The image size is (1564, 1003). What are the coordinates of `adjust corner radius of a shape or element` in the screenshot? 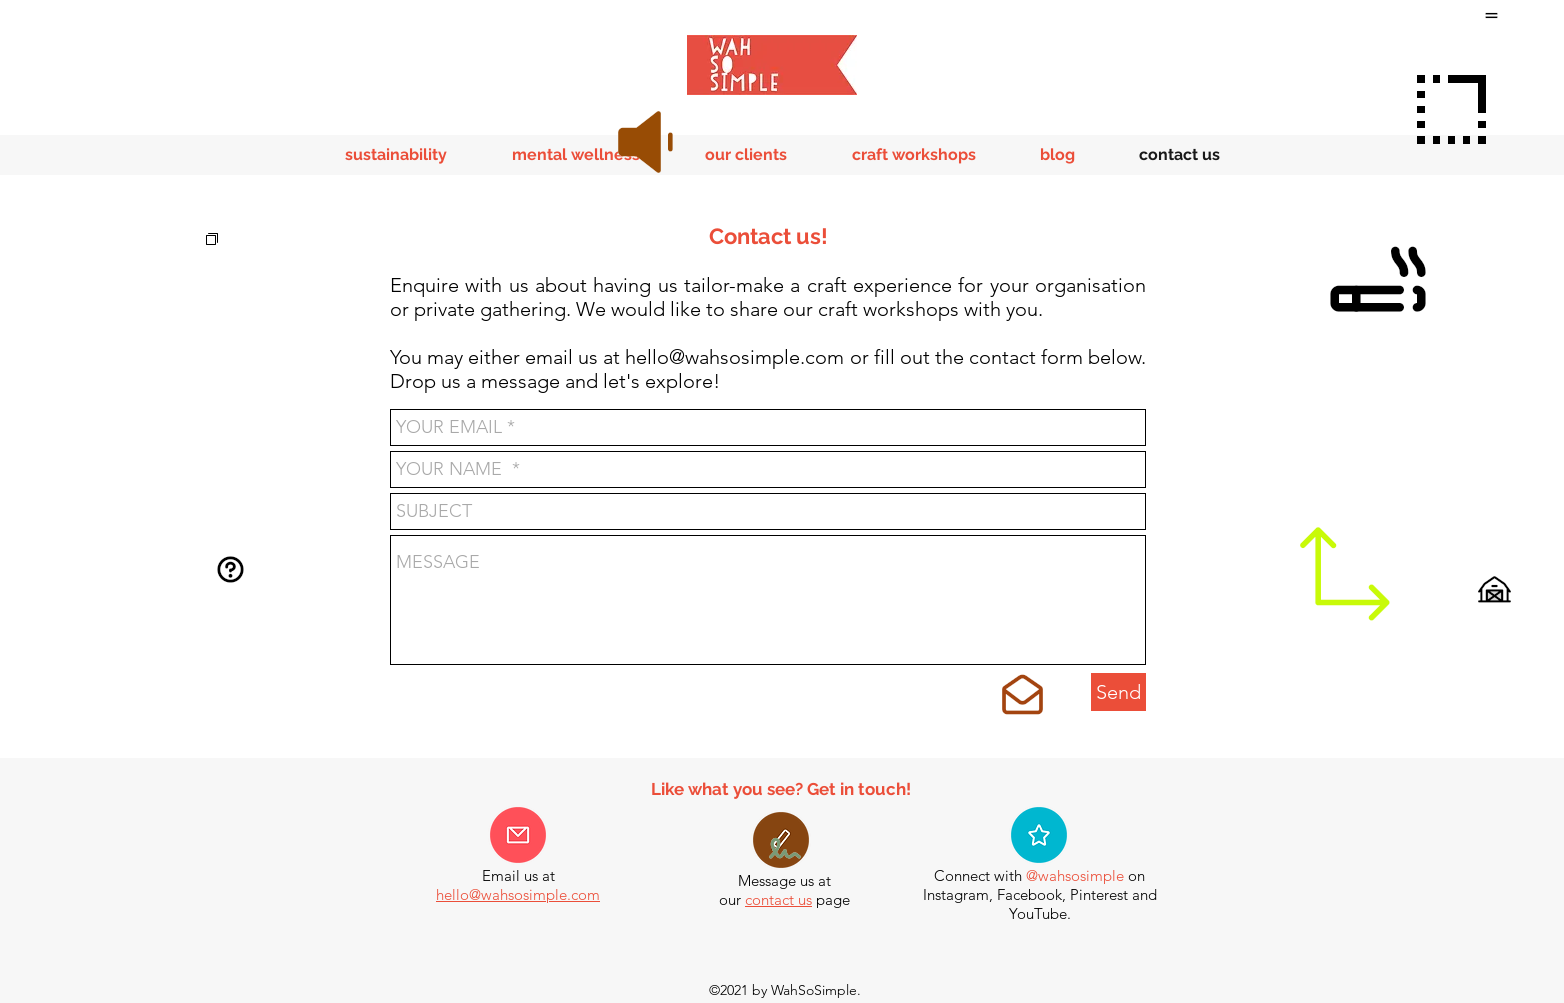 It's located at (1451, 109).